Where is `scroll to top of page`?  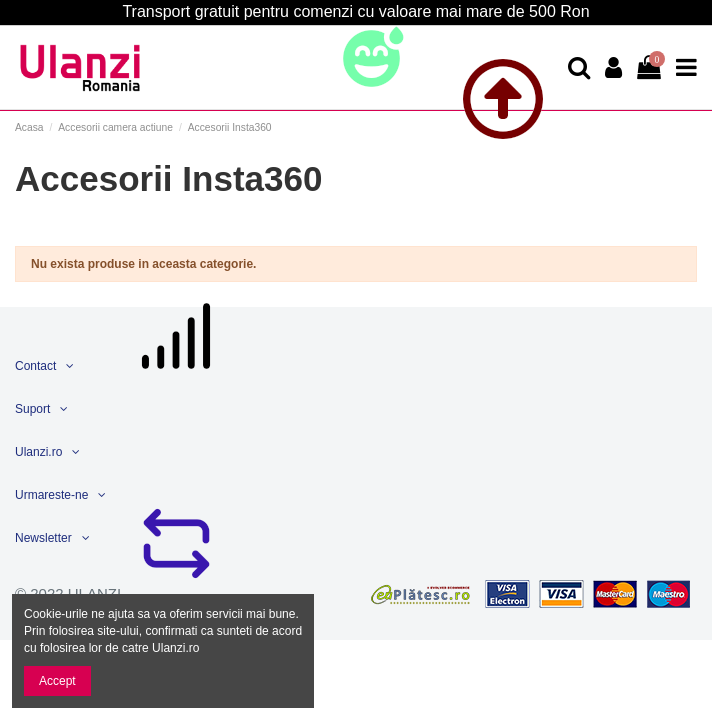
scroll to top of page is located at coordinates (503, 99).